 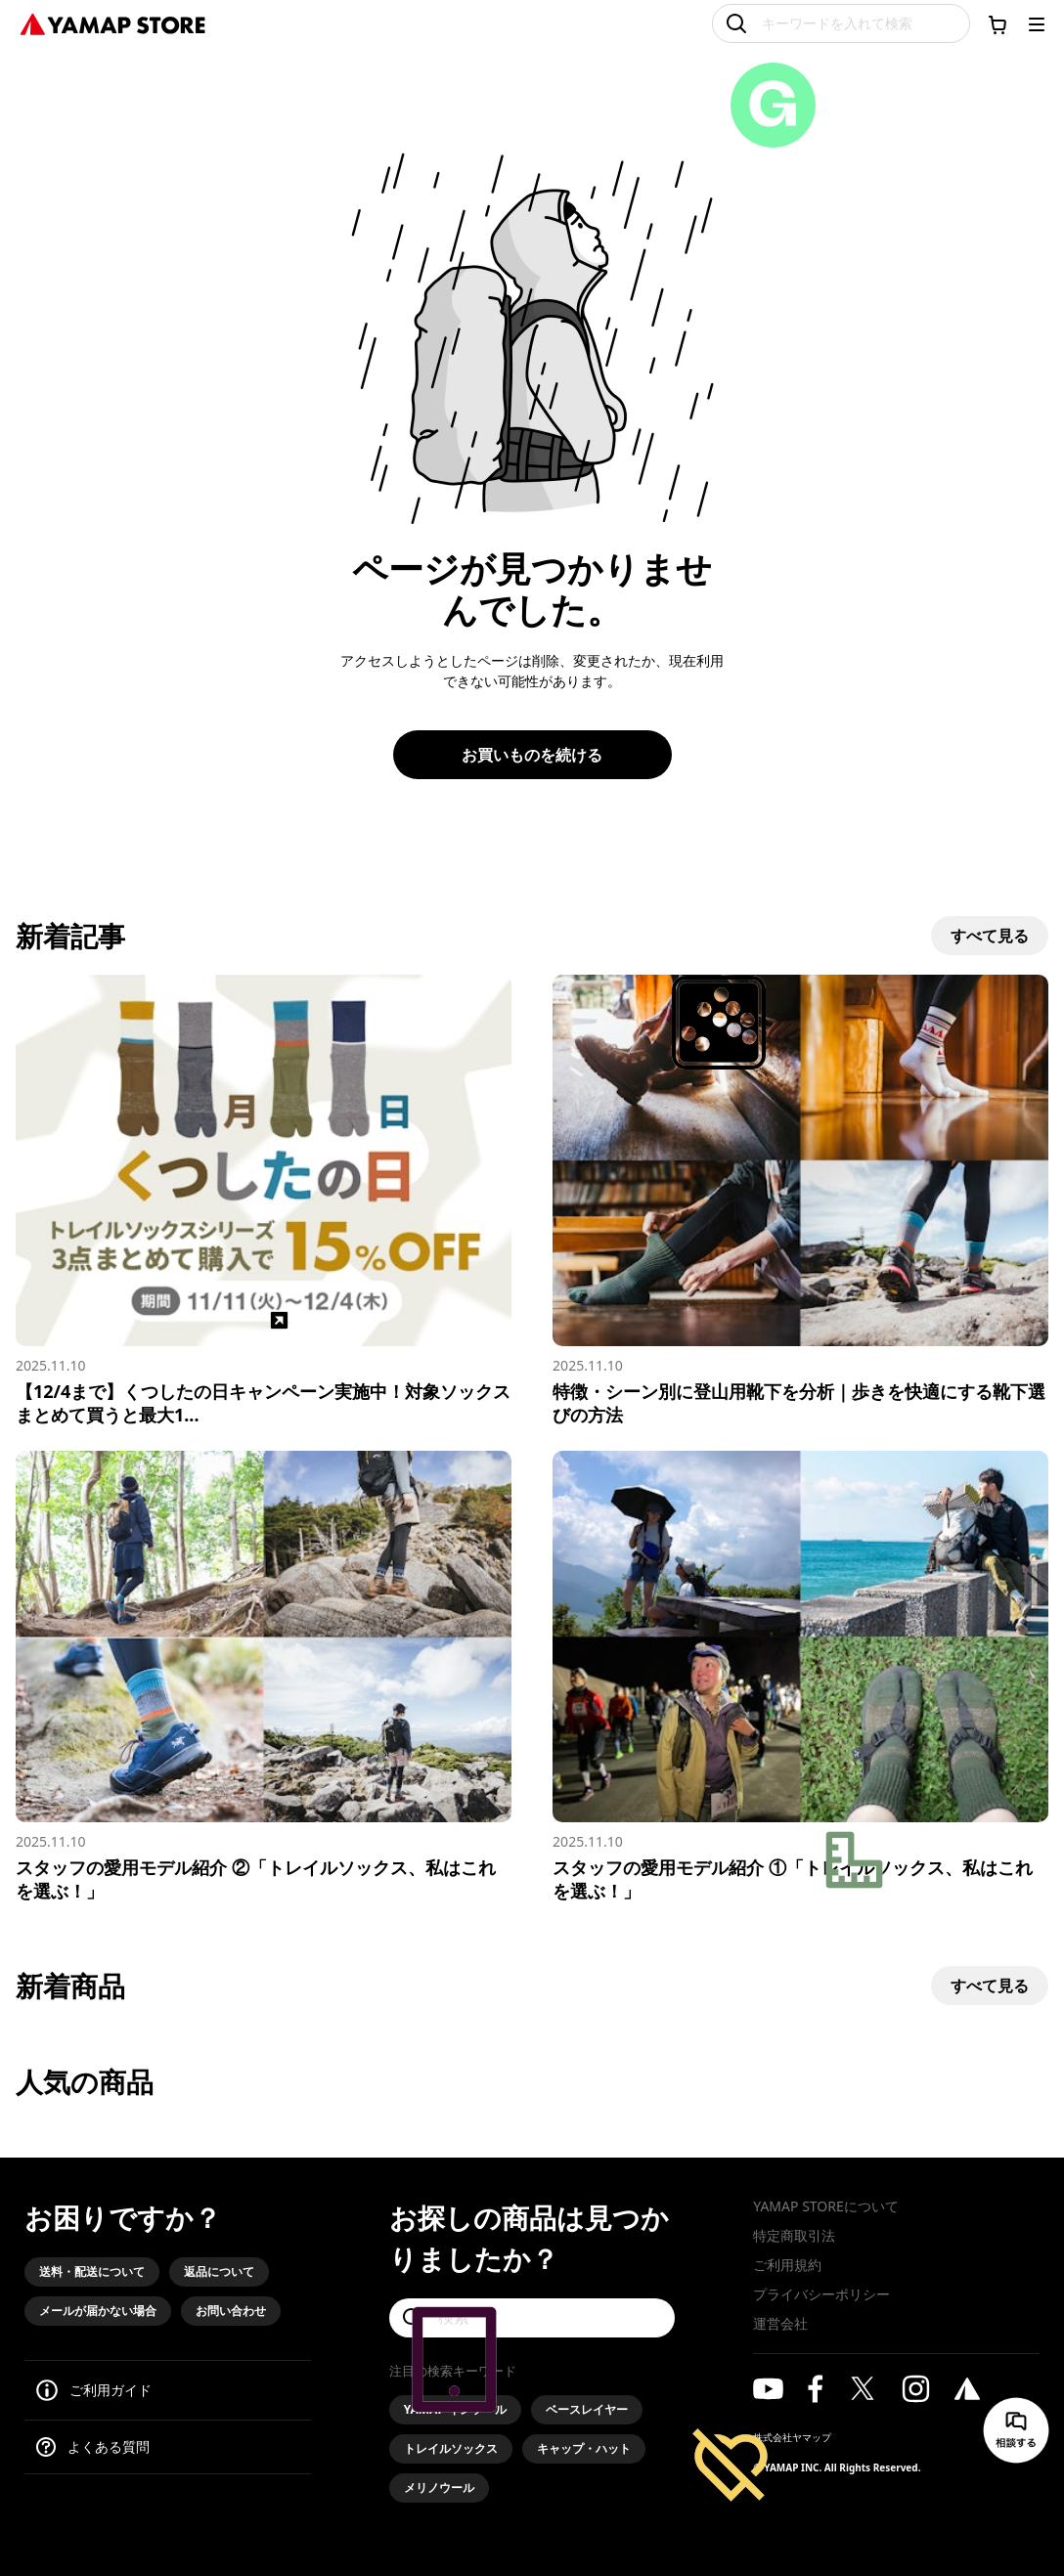 I want to click on dislike or remove from favorites, so click(x=731, y=2467).